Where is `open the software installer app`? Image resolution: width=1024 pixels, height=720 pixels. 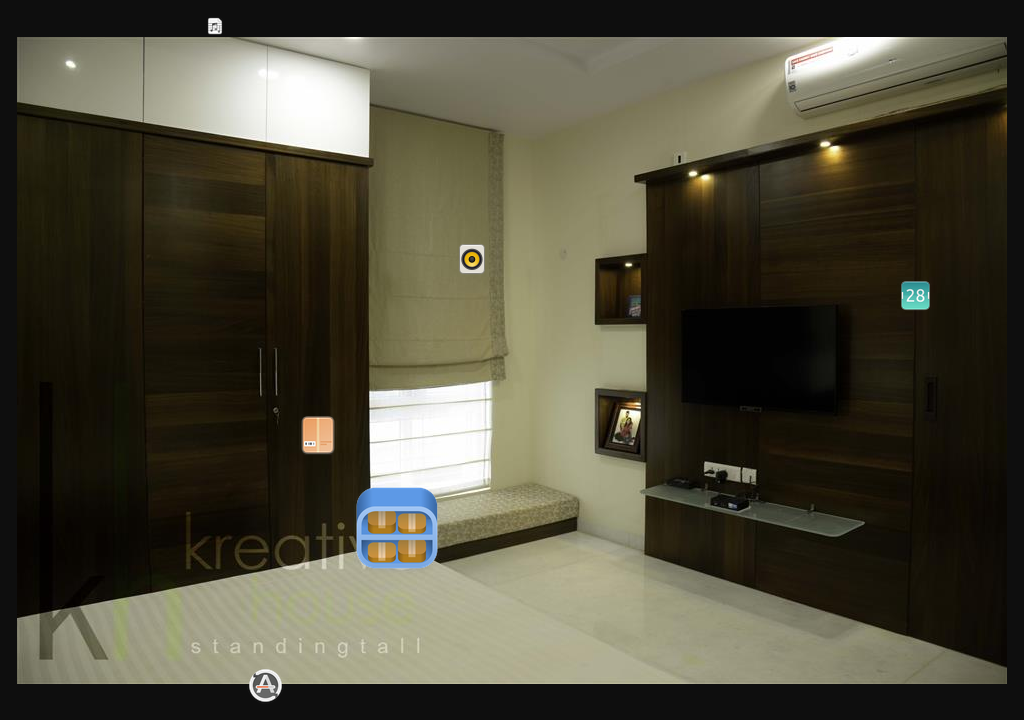
open the software installer app is located at coordinates (318, 435).